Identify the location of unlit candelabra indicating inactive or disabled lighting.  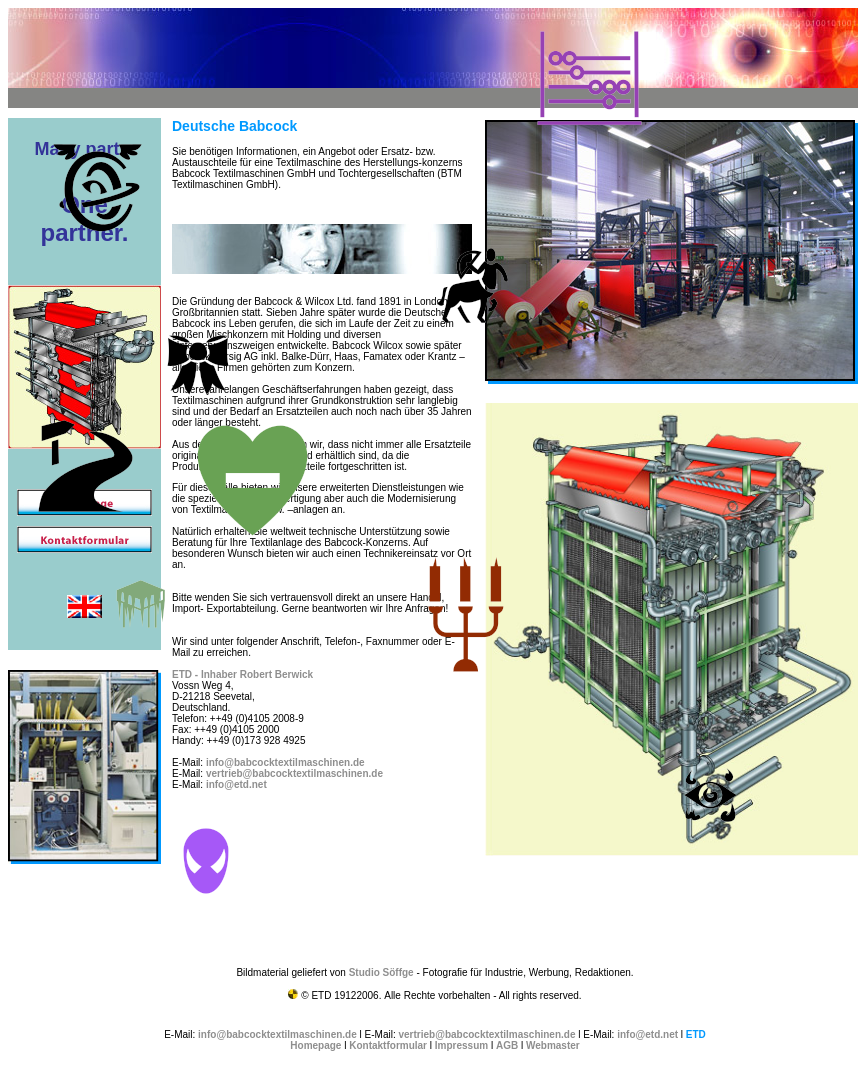
(465, 614).